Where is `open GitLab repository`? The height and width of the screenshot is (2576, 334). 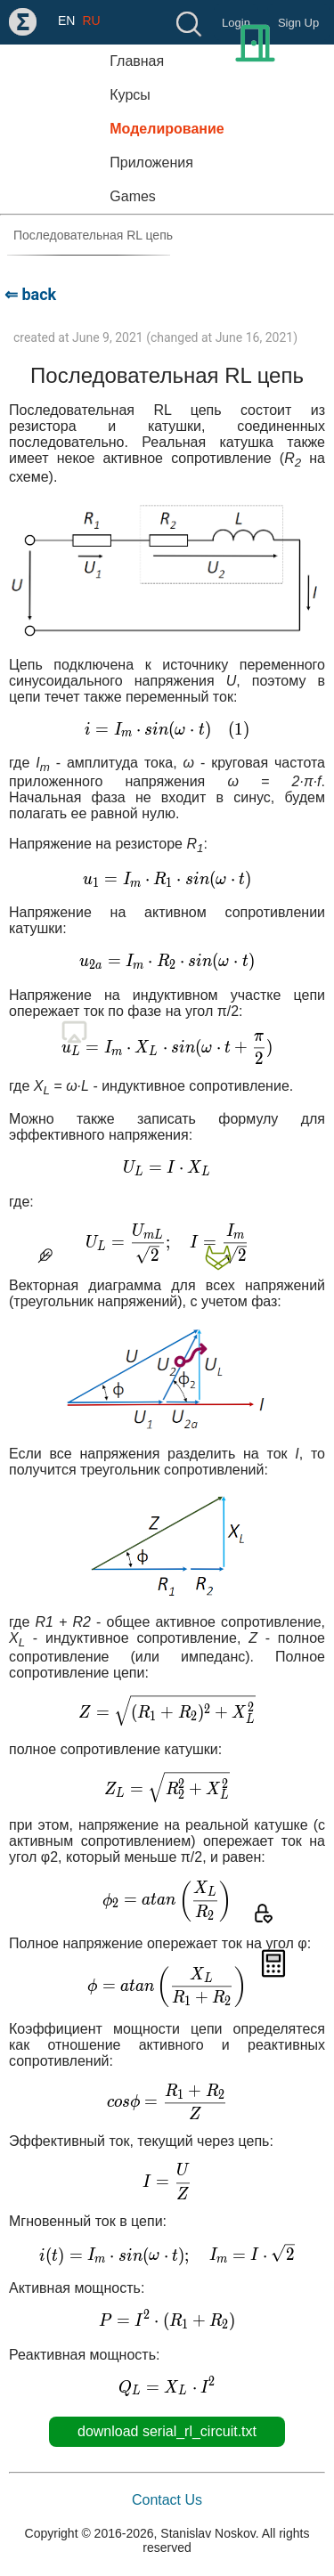
open GitLab repository is located at coordinates (218, 1257).